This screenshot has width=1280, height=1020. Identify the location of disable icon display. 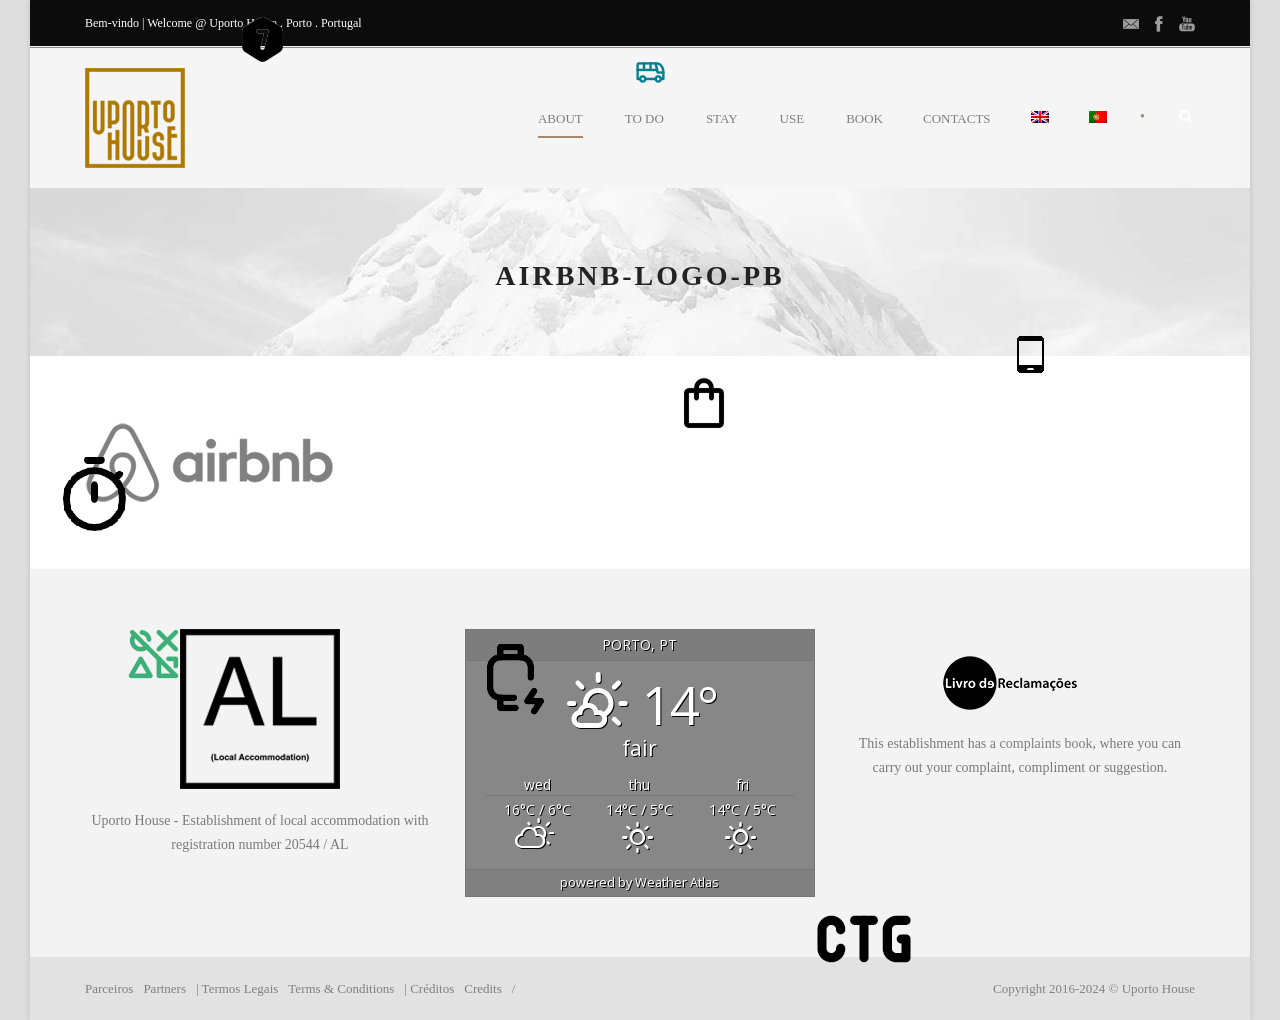
(154, 654).